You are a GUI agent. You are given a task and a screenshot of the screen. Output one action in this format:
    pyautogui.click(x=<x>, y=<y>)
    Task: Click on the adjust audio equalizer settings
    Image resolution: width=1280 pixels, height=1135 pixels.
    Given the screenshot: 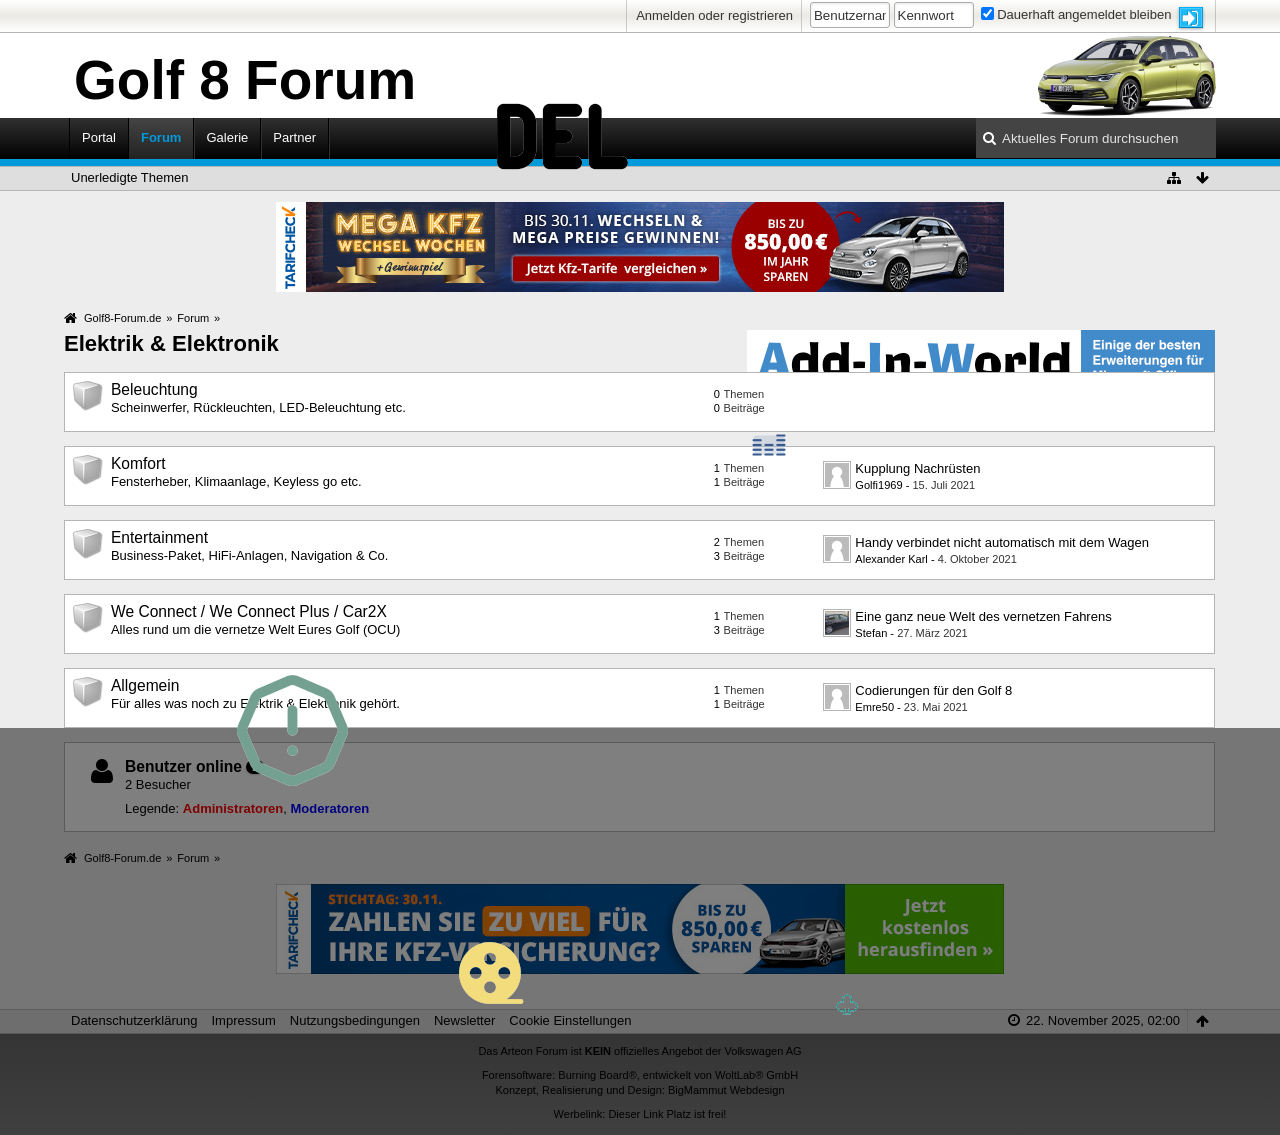 What is the action you would take?
    pyautogui.click(x=769, y=445)
    